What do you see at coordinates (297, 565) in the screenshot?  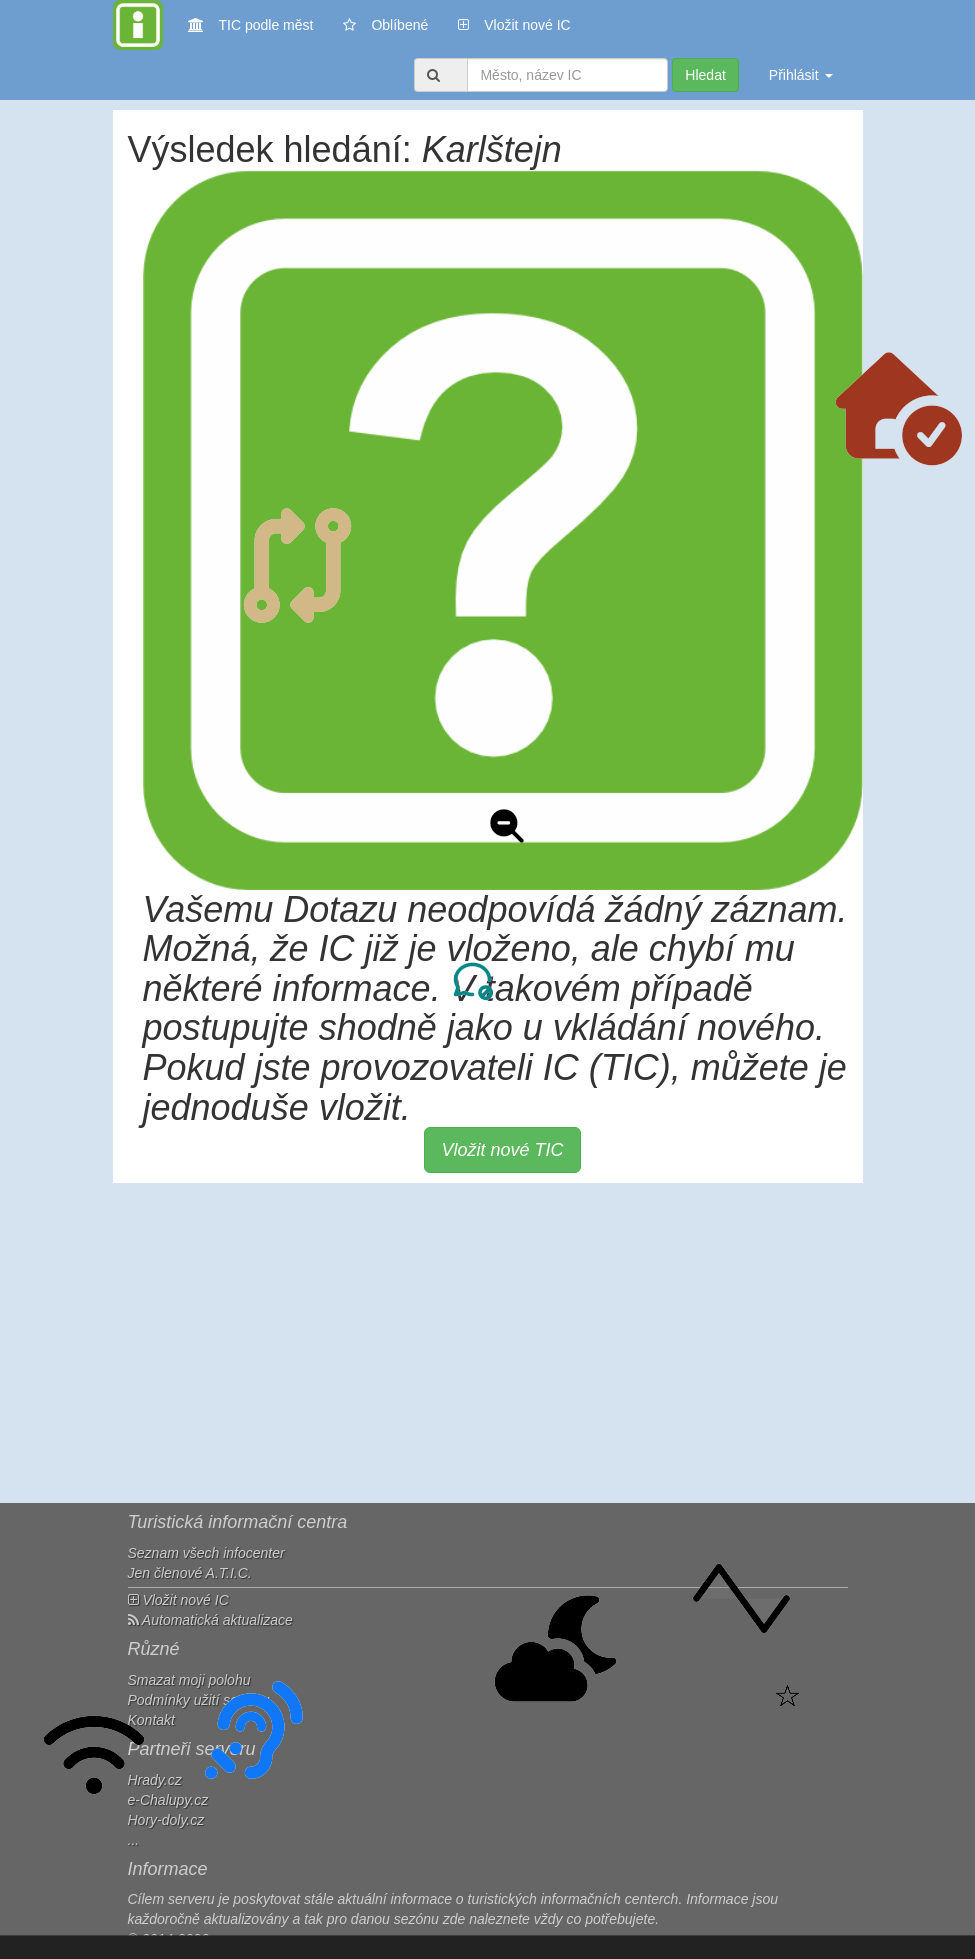 I see `compare code versions or branches` at bounding box center [297, 565].